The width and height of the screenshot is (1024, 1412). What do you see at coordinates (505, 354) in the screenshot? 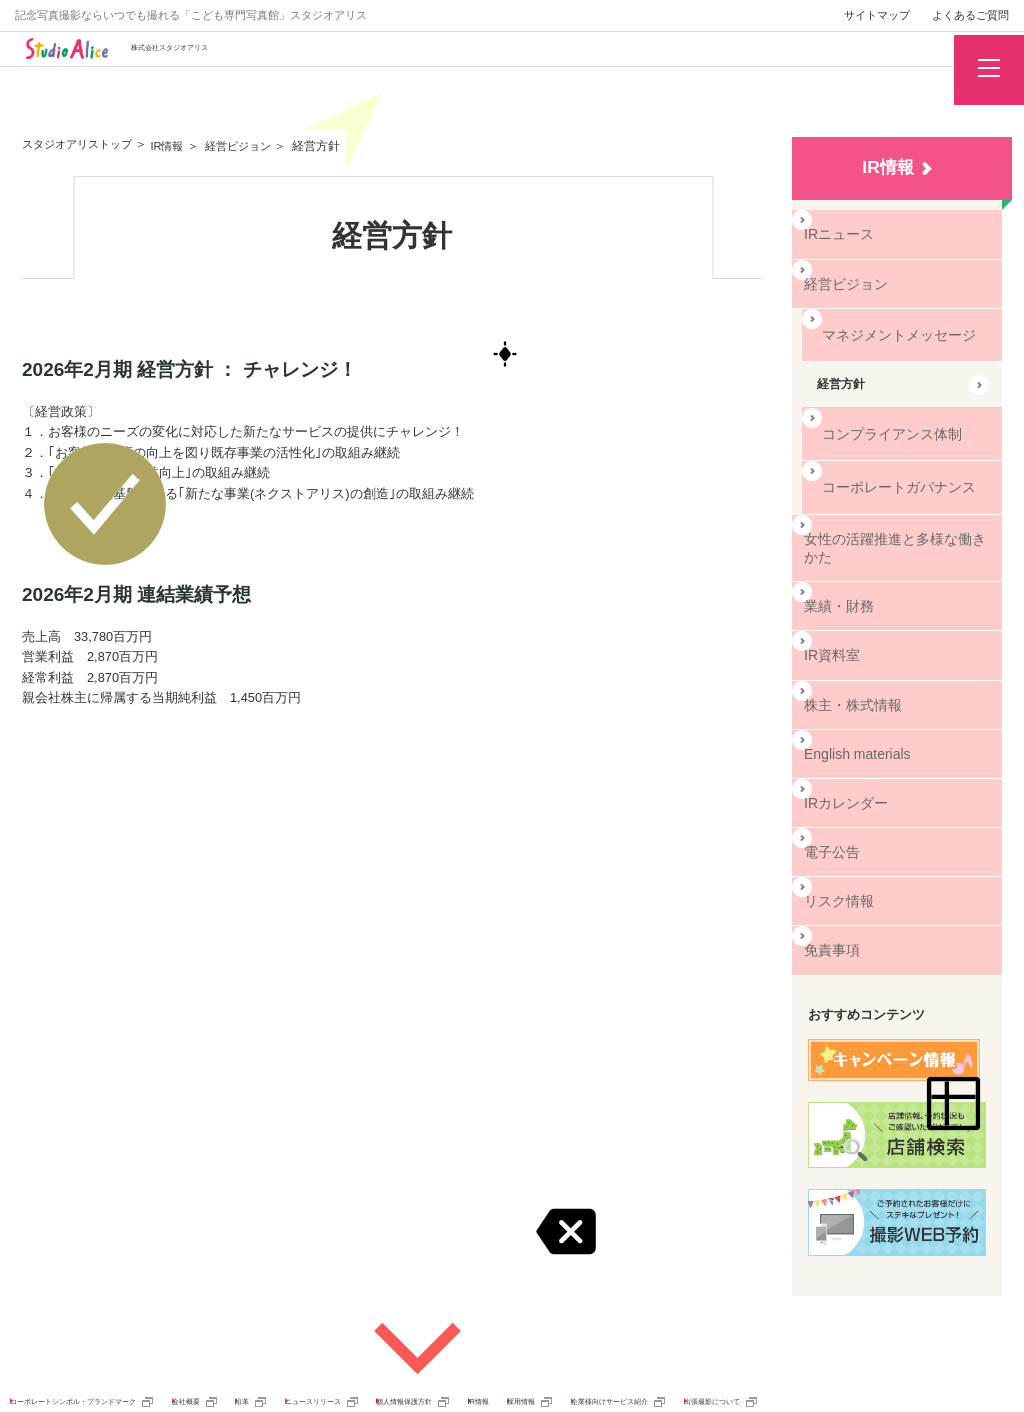
I see `center-align keyframes on the timeline` at bounding box center [505, 354].